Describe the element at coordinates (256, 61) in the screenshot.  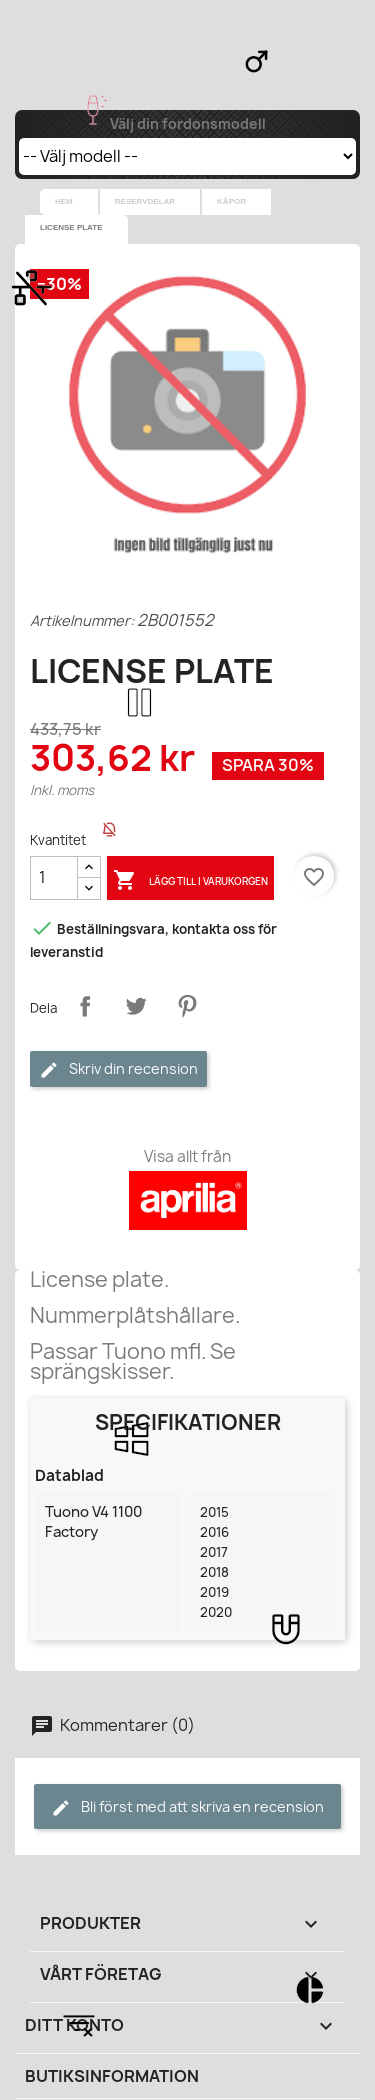
I see `indicates male or masculine gender` at that location.